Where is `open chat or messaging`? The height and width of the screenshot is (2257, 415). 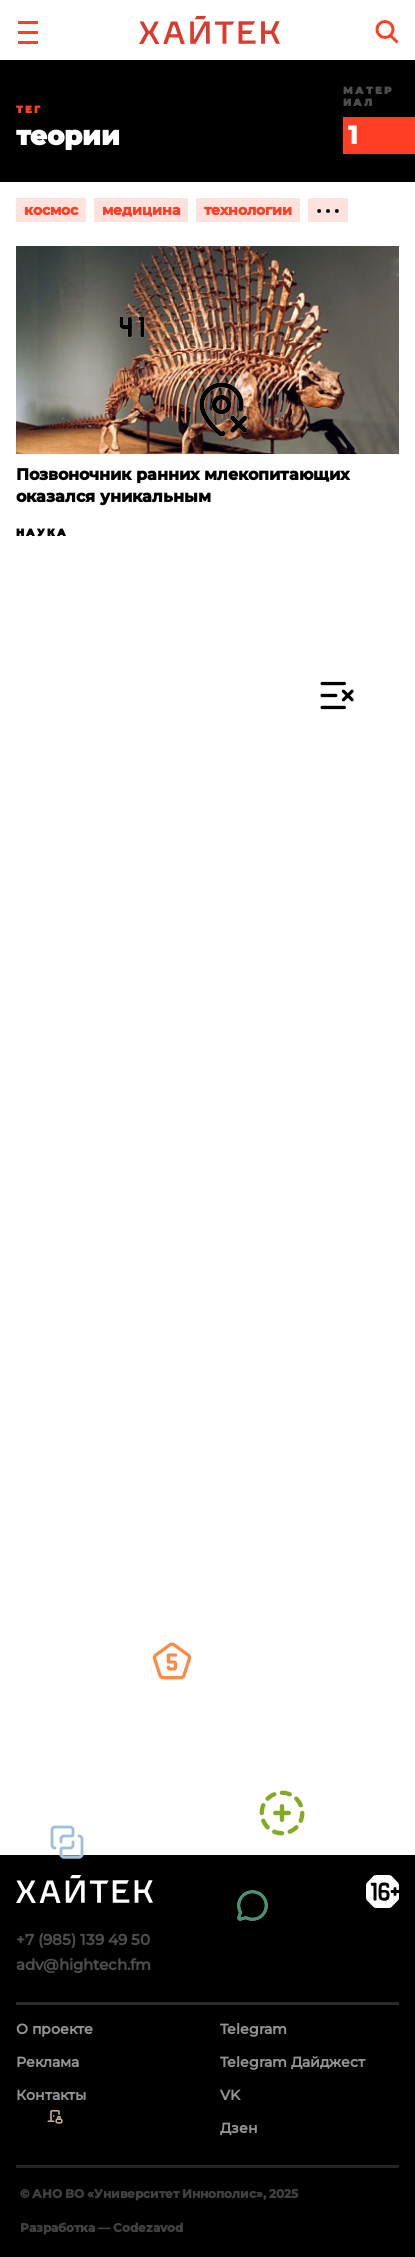 open chat or messaging is located at coordinates (252, 1905).